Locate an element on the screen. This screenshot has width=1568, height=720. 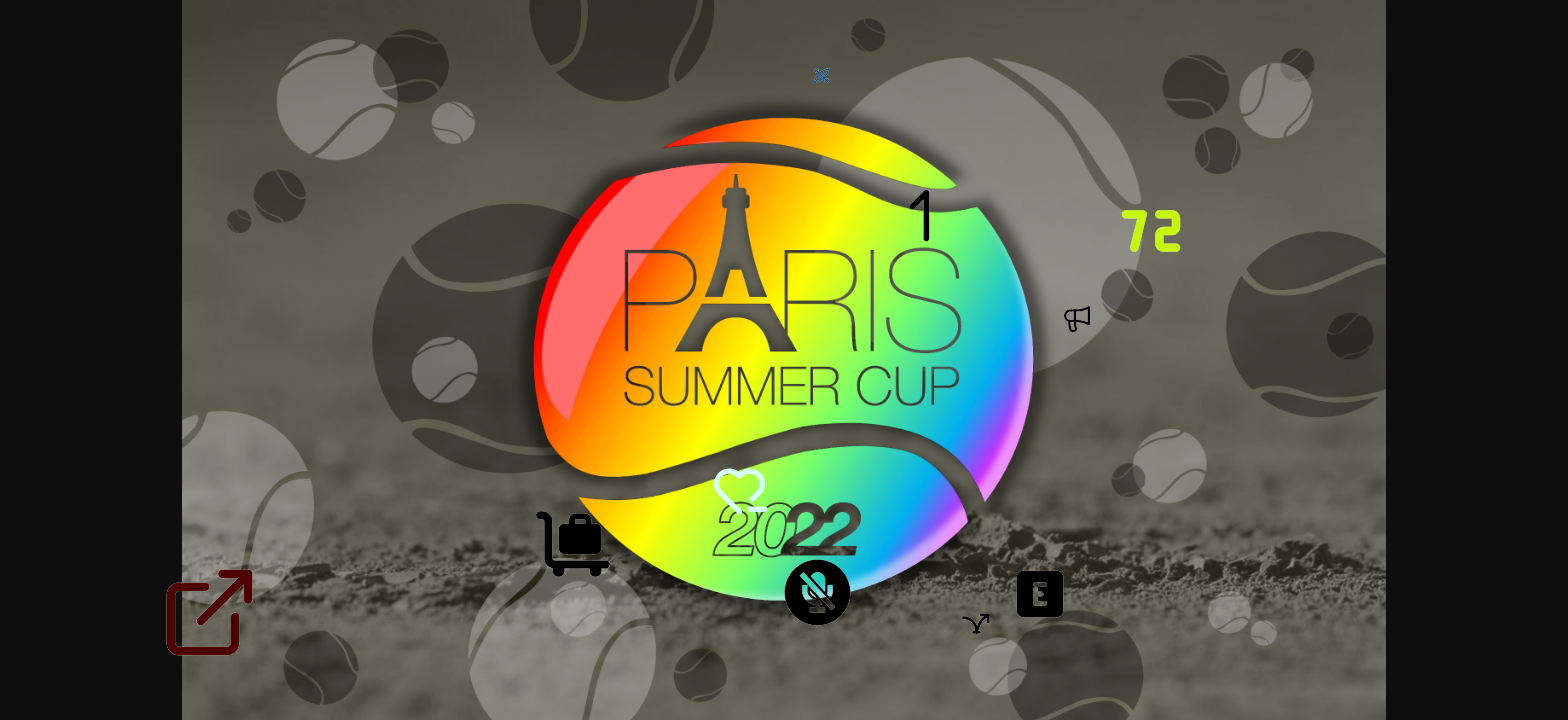
indicates item number 72 in a list or sequence is located at coordinates (1151, 231).